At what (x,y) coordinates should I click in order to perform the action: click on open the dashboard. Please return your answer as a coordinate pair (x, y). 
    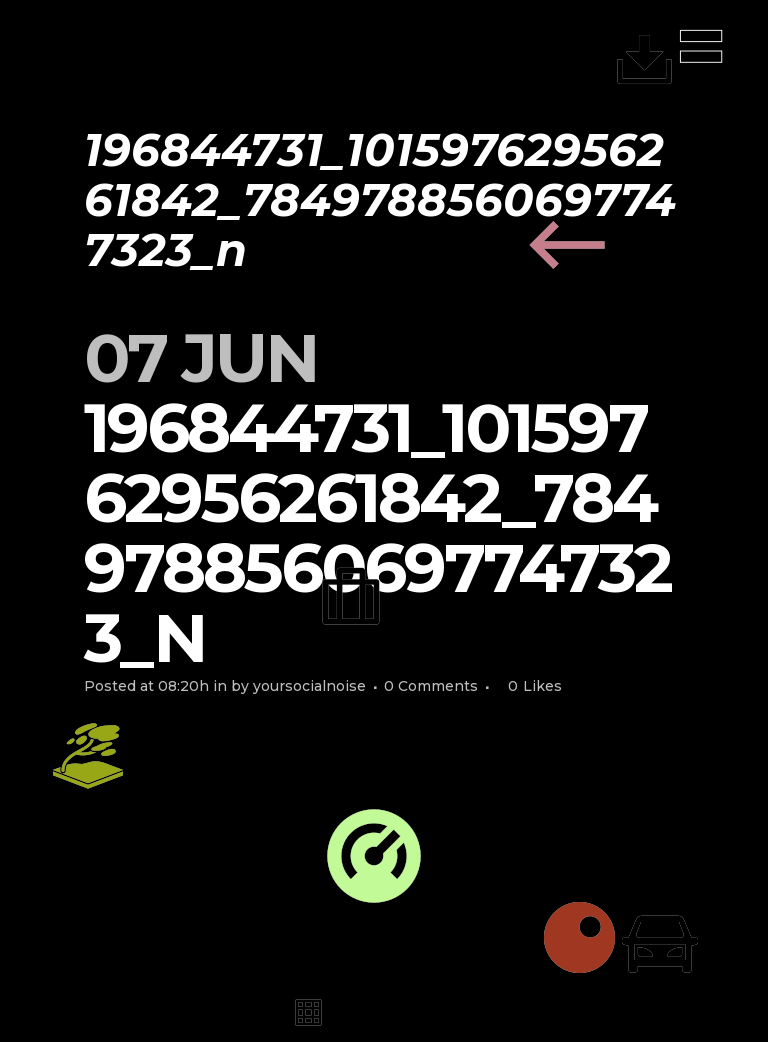
    Looking at the image, I should click on (374, 856).